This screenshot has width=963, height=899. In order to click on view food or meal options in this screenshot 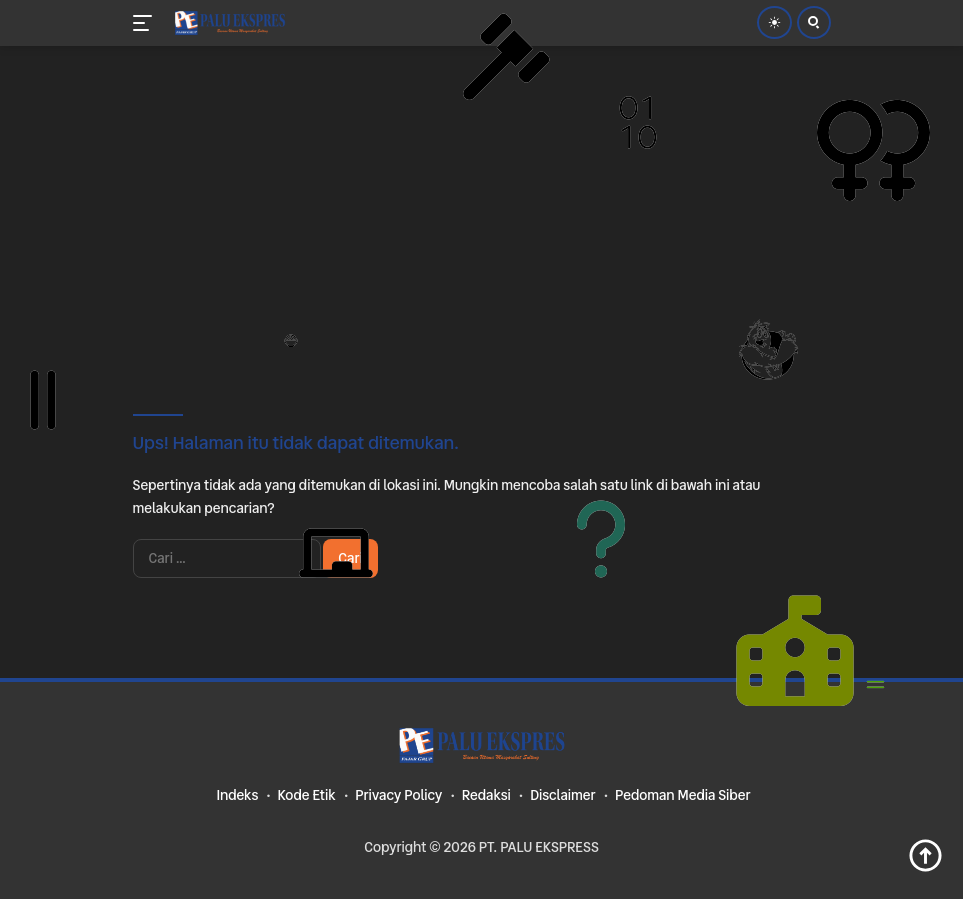, I will do `click(291, 341)`.